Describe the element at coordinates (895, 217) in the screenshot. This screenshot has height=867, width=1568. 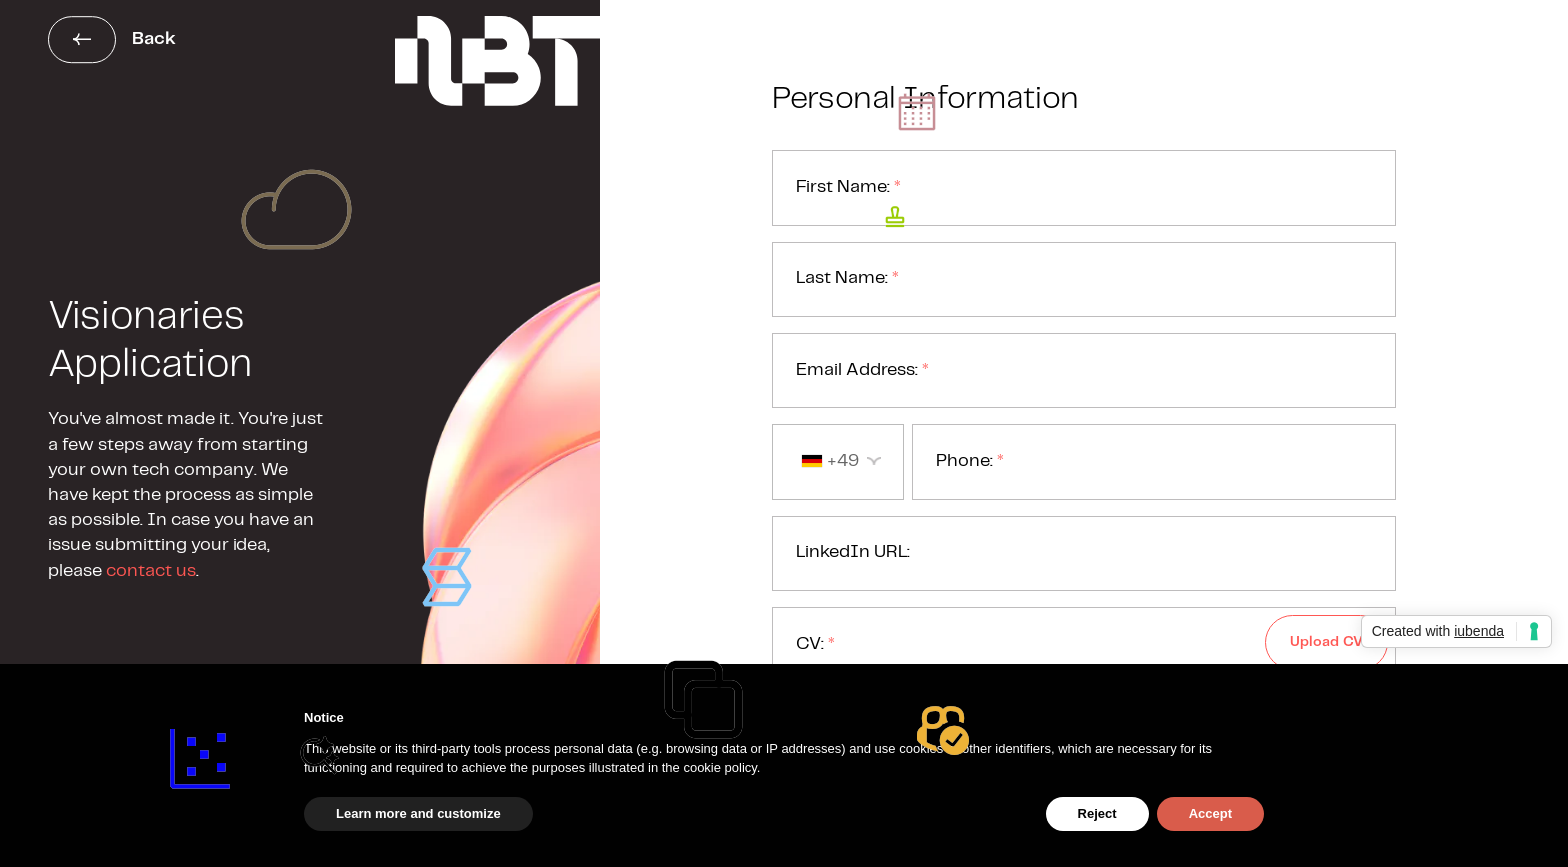
I see `apply a stamp or approval mark` at that location.